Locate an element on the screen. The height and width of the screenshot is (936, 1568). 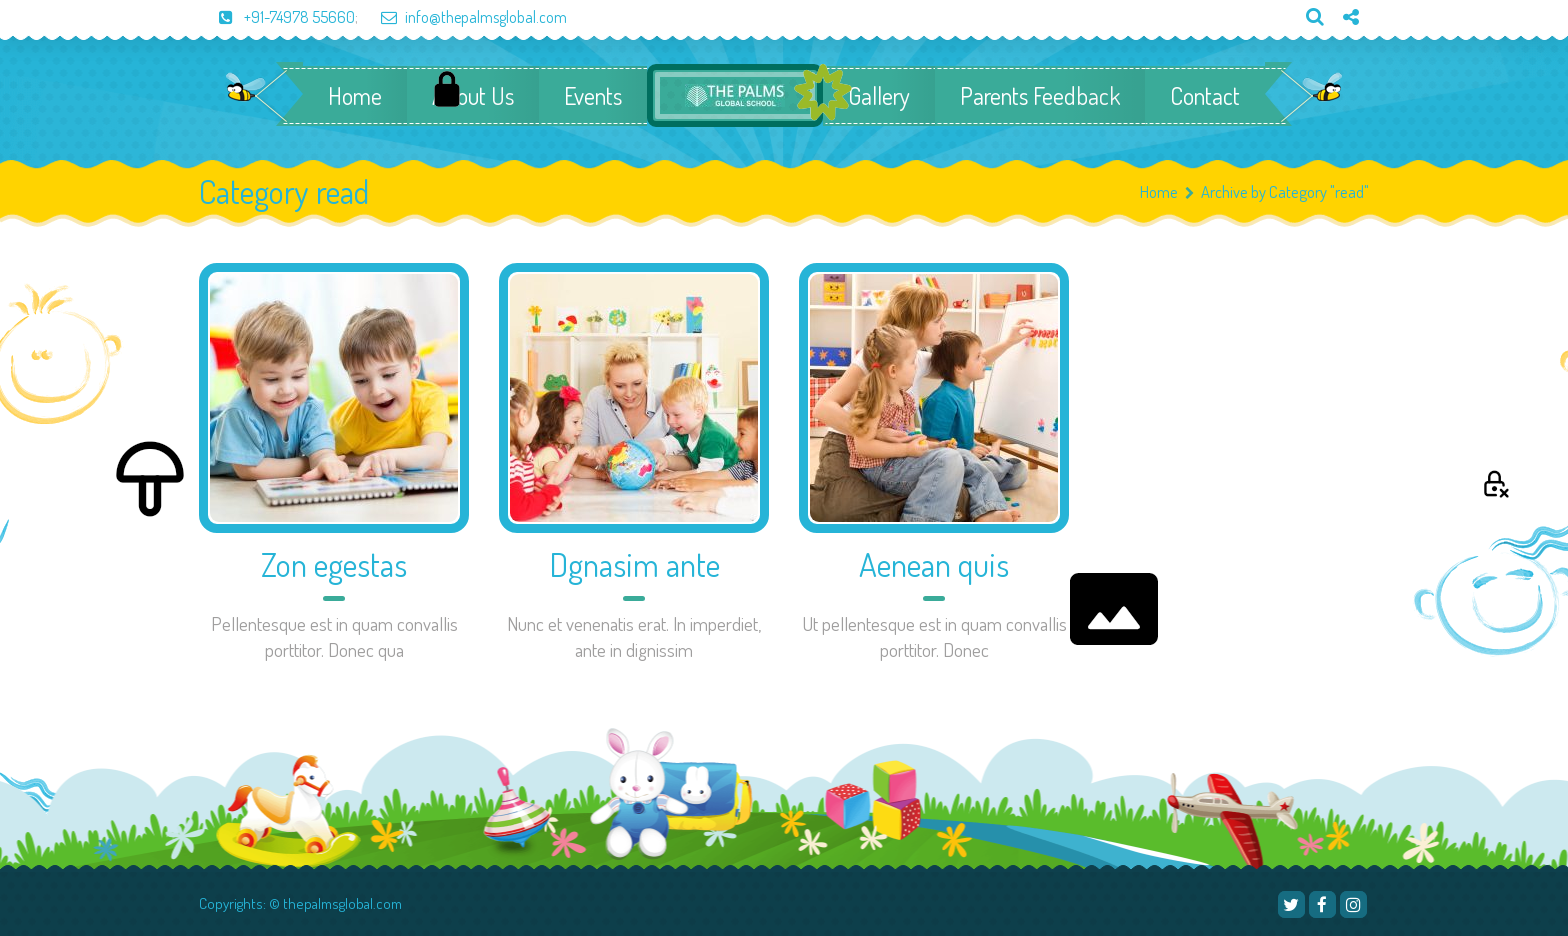
remove or delete a security lock is located at coordinates (1494, 483).